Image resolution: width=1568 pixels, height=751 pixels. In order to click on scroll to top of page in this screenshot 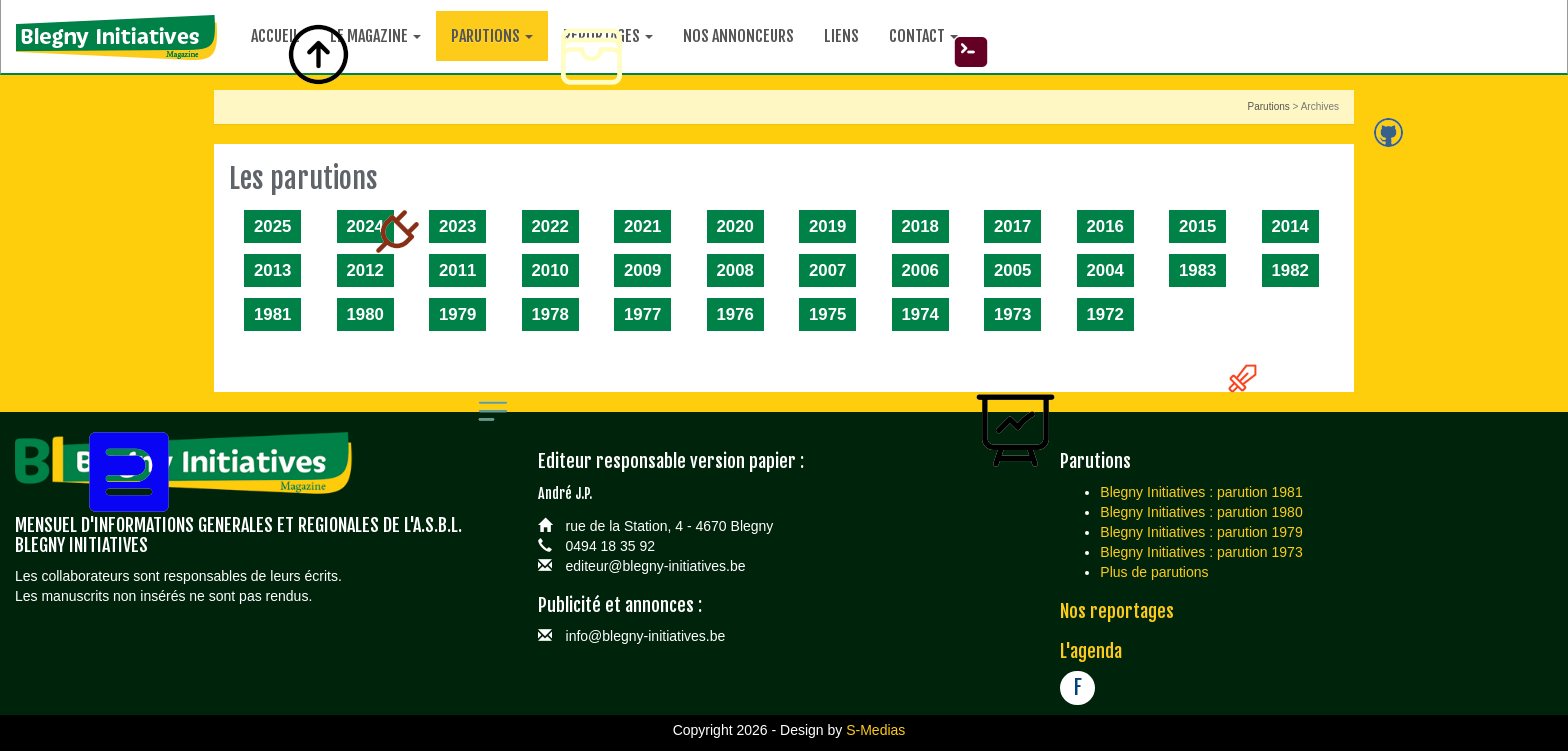, I will do `click(318, 54)`.